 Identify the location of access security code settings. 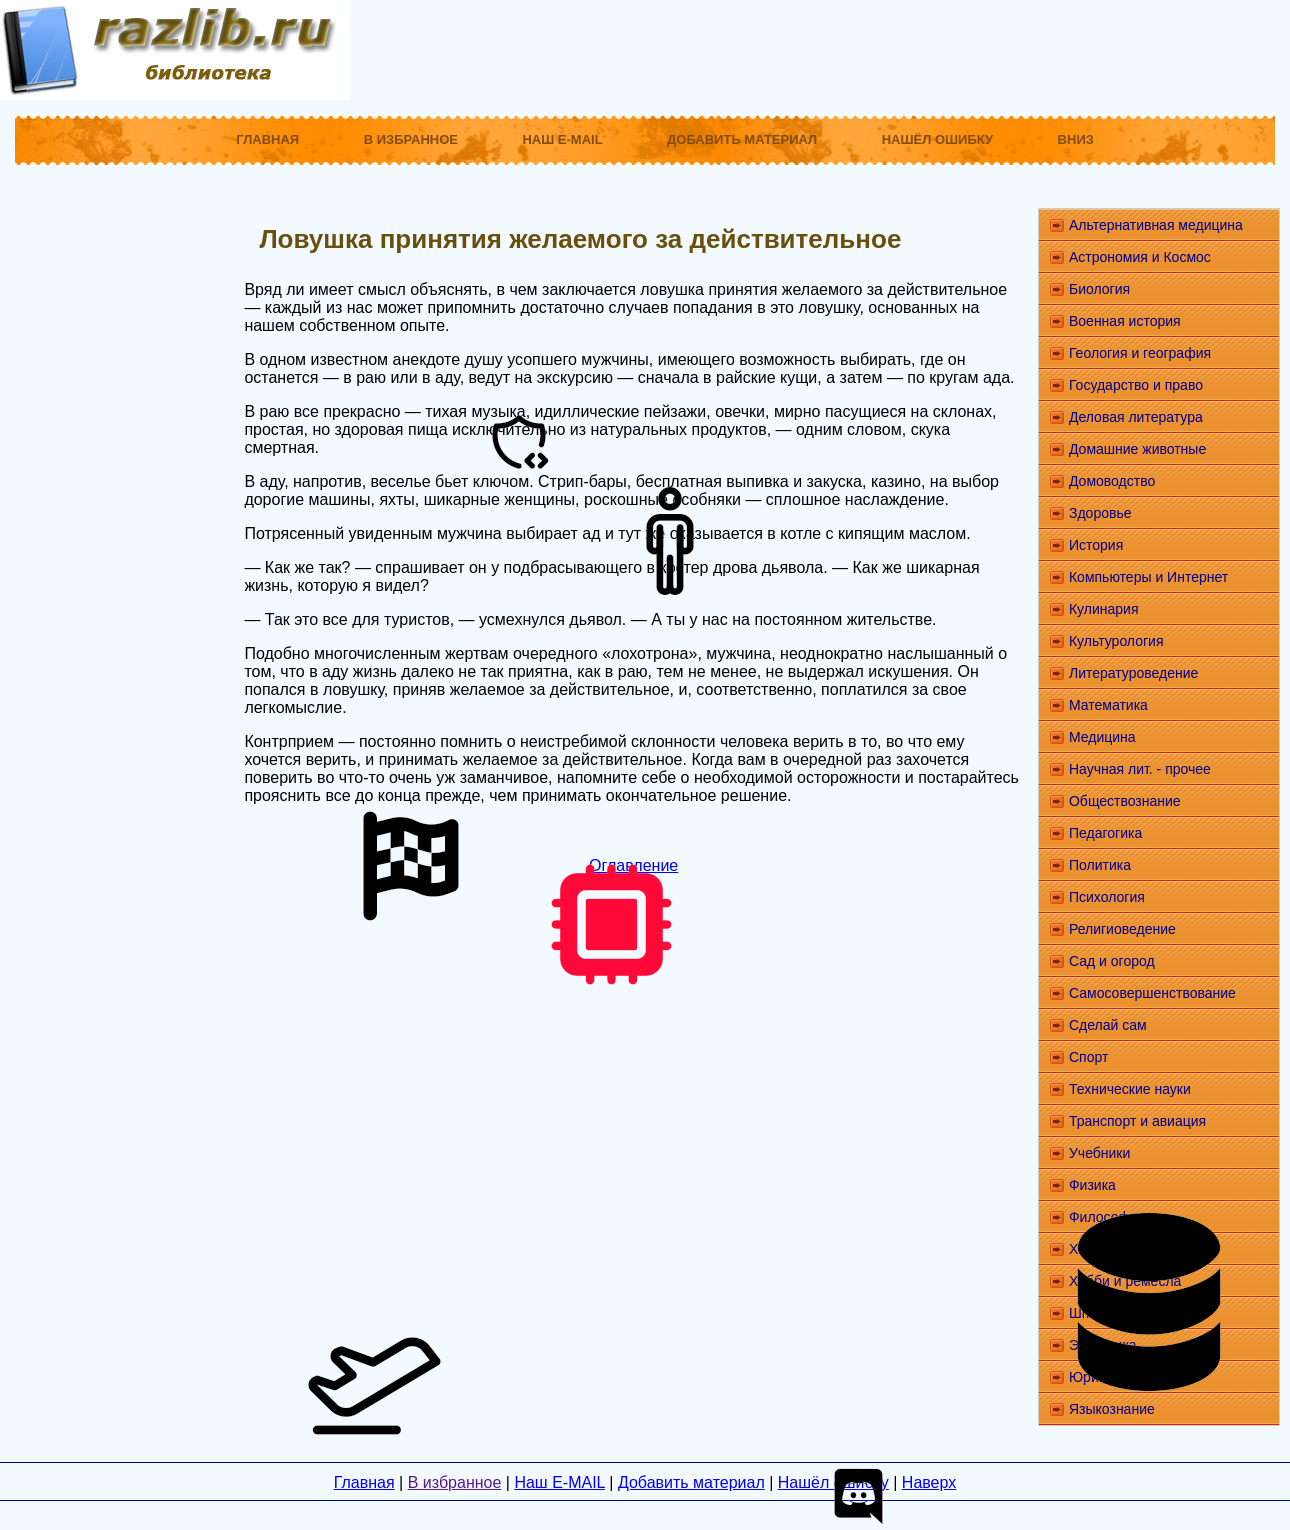
(519, 442).